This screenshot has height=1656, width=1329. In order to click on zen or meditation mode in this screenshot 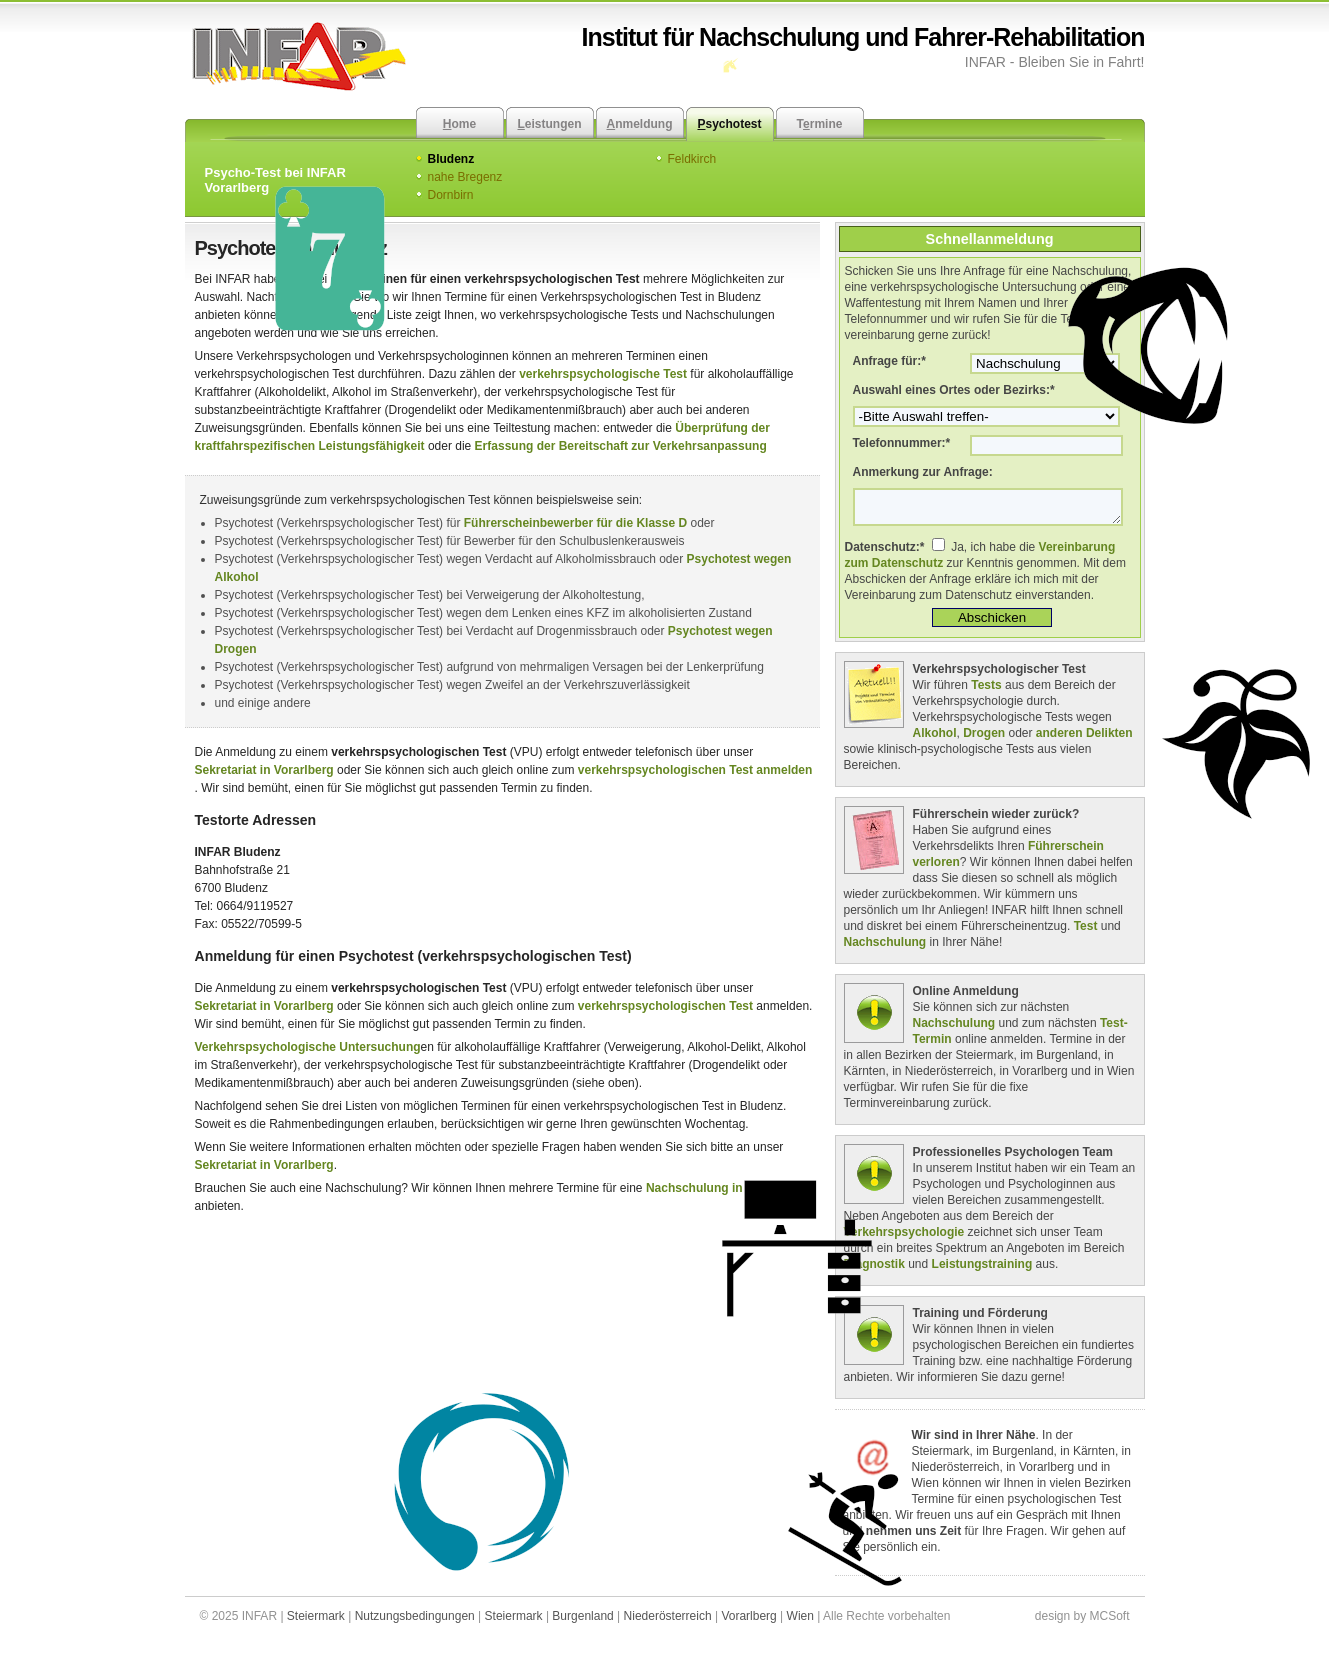, I will do `click(483, 1482)`.